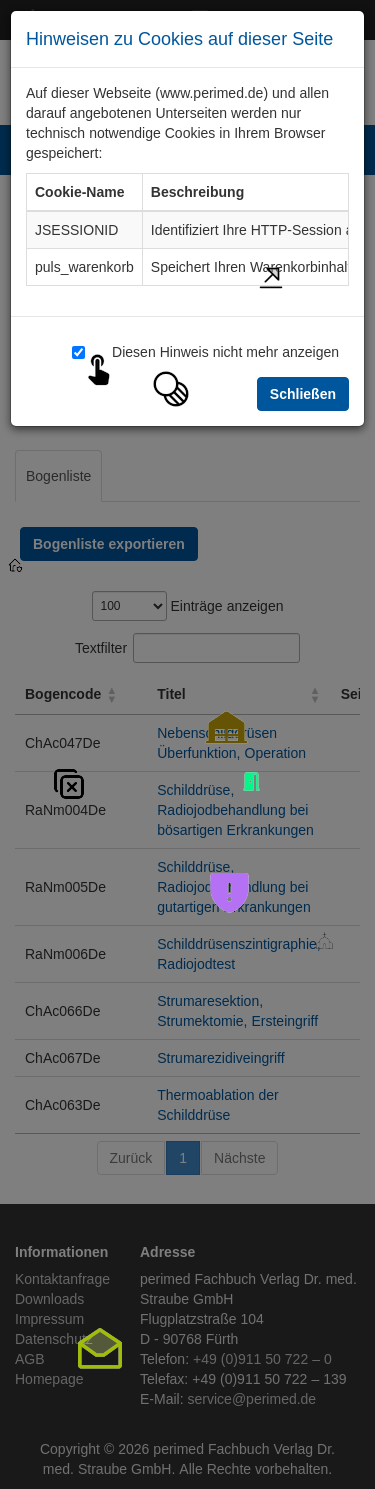  What do you see at coordinates (251, 781) in the screenshot?
I see `log out or sign out of your account` at bounding box center [251, 781].